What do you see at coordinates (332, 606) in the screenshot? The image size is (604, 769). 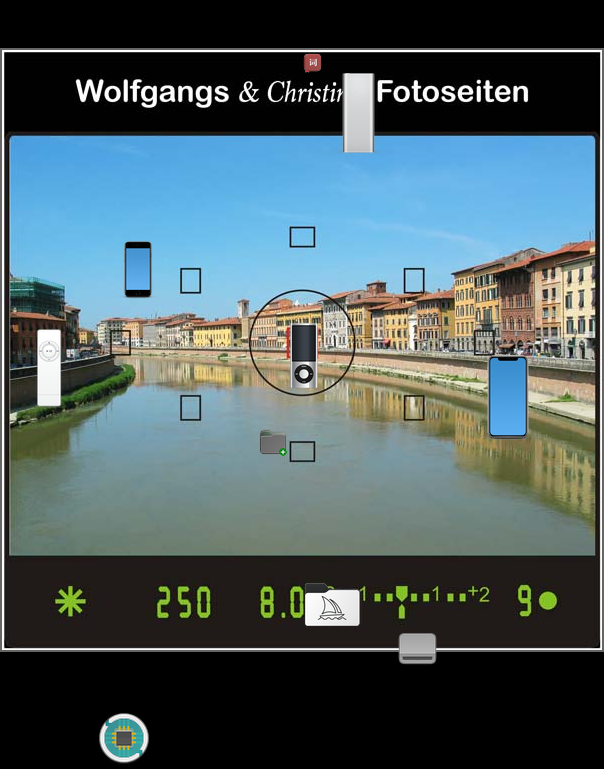 I see `open midjourney projects folder` at bounding box center [332, 606].